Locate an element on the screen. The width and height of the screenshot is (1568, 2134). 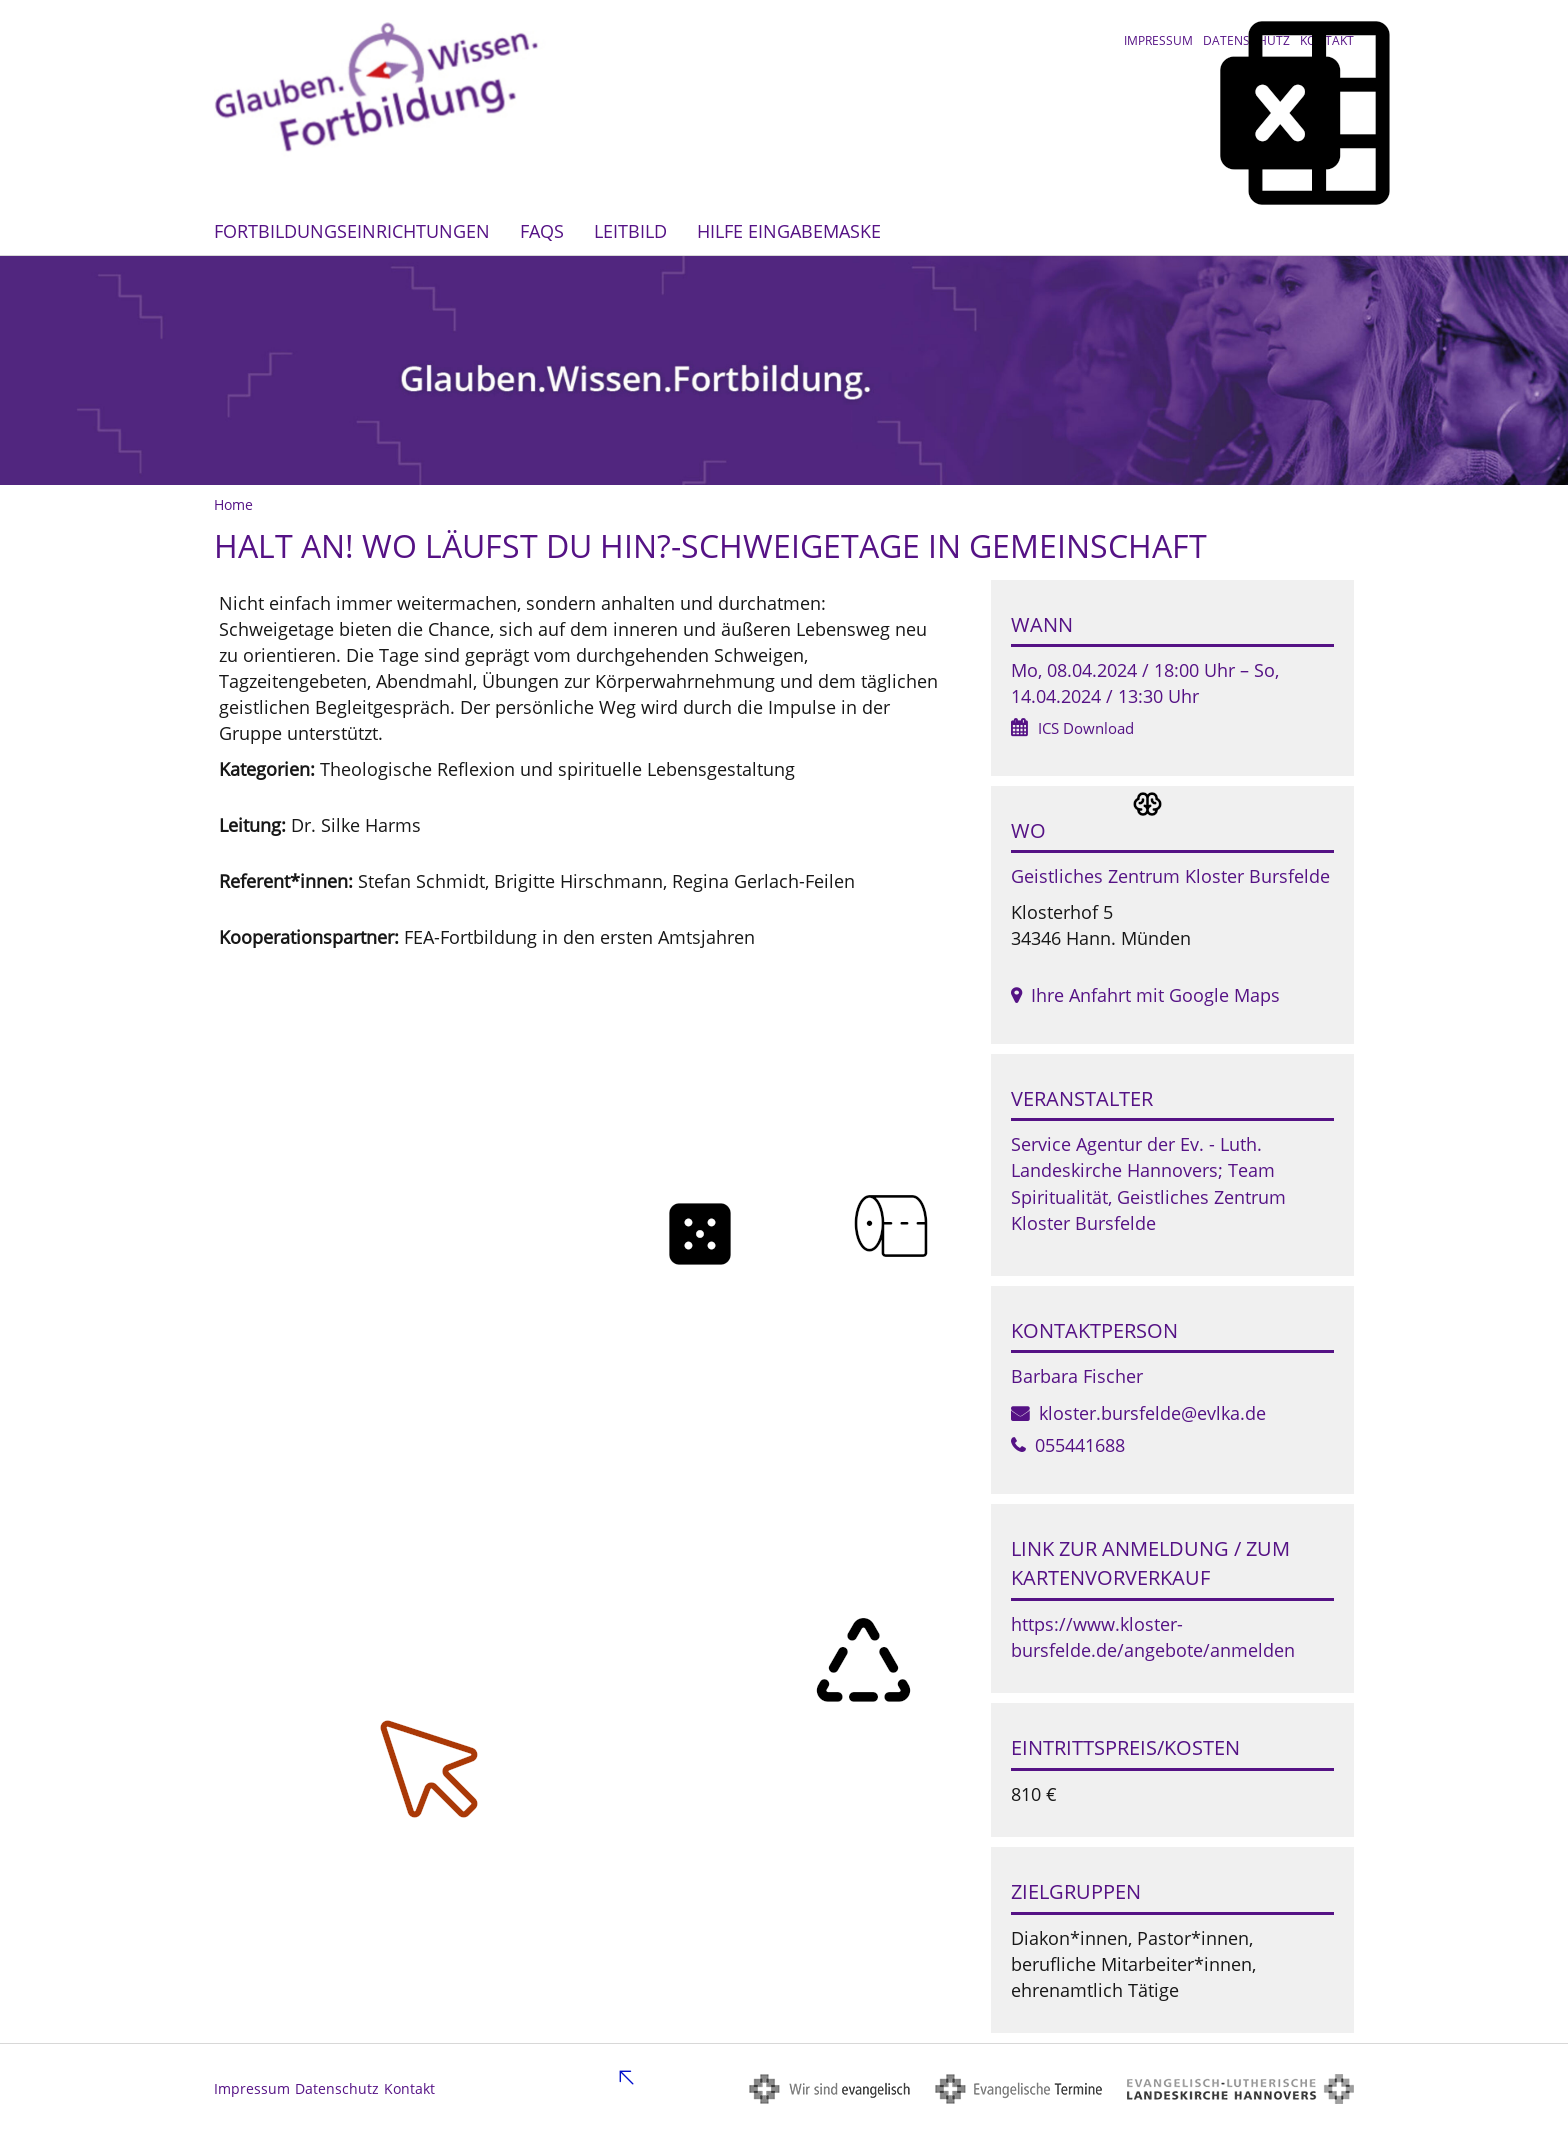
navigate back to previous screen is located at coordinates (626, 2077).